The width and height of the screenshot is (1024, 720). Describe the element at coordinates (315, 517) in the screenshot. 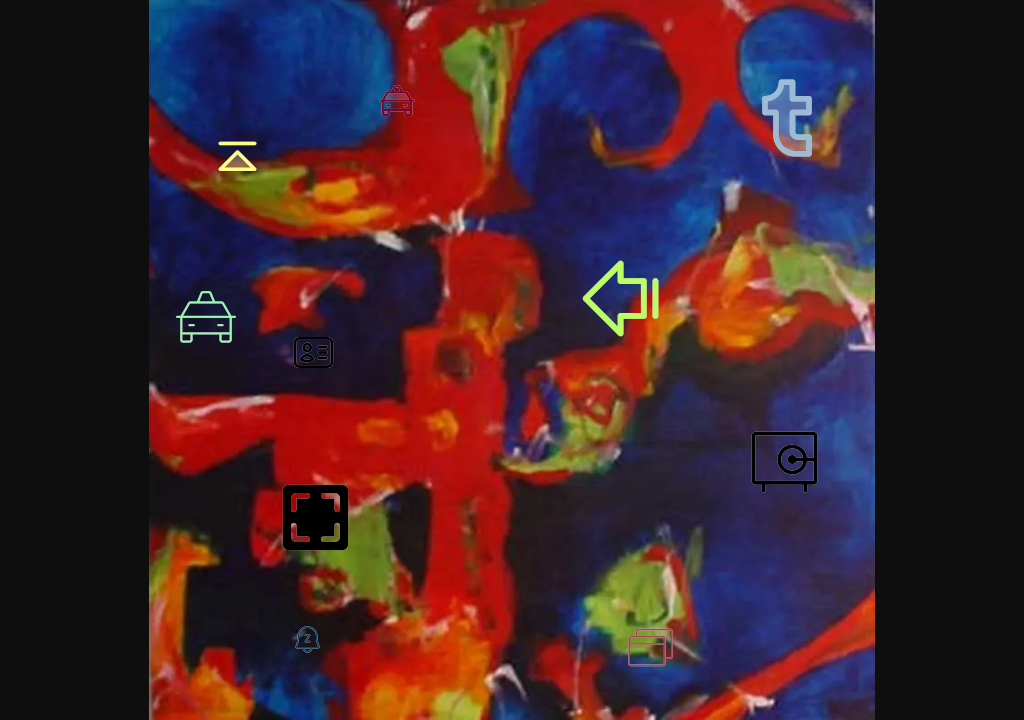

I see `select or crop an area` at that location.